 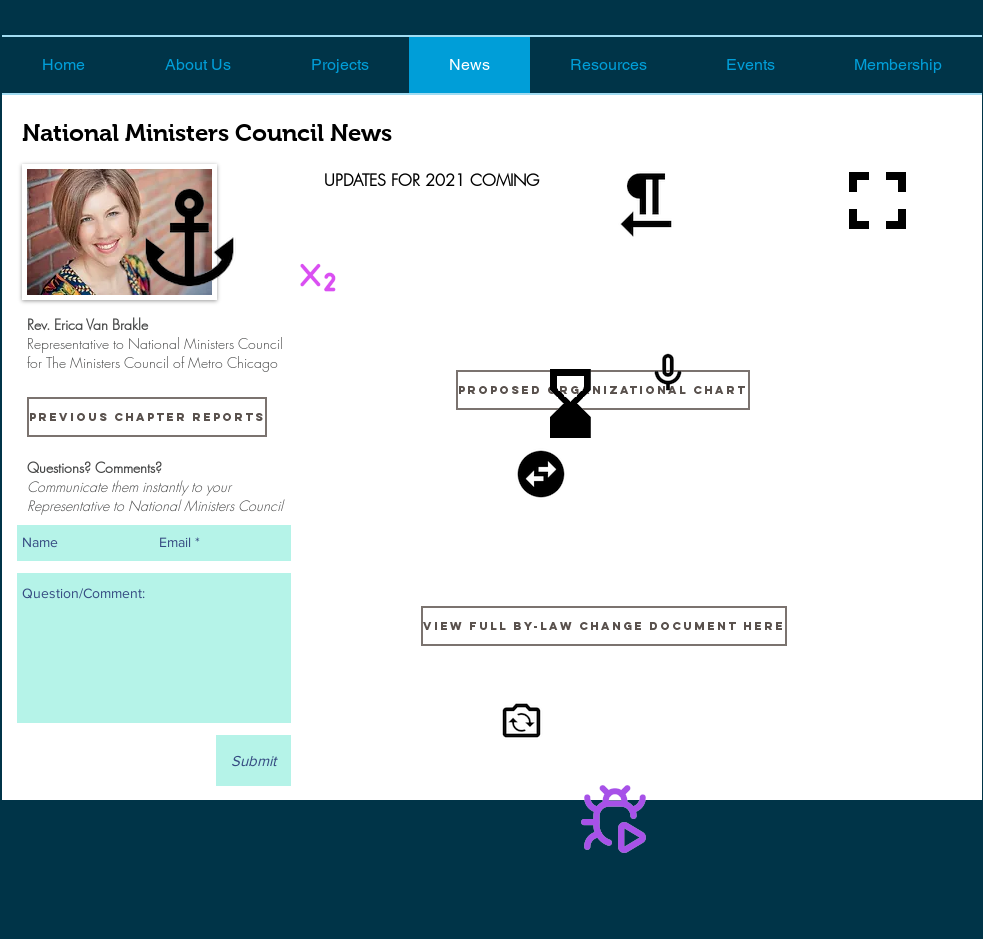 I want to click on anchor a position or element in place, so click(x=189, y=237).